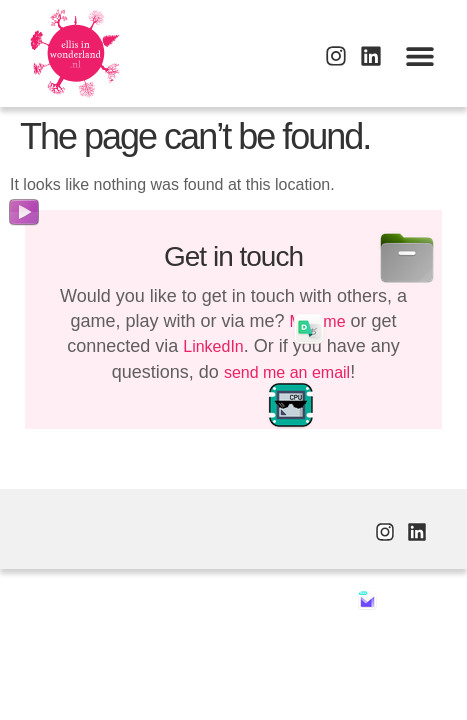  What do you see at coordinates (309, 329) in the screenshot?
I see `open dialect translation app` at bounding box center [309, 329].